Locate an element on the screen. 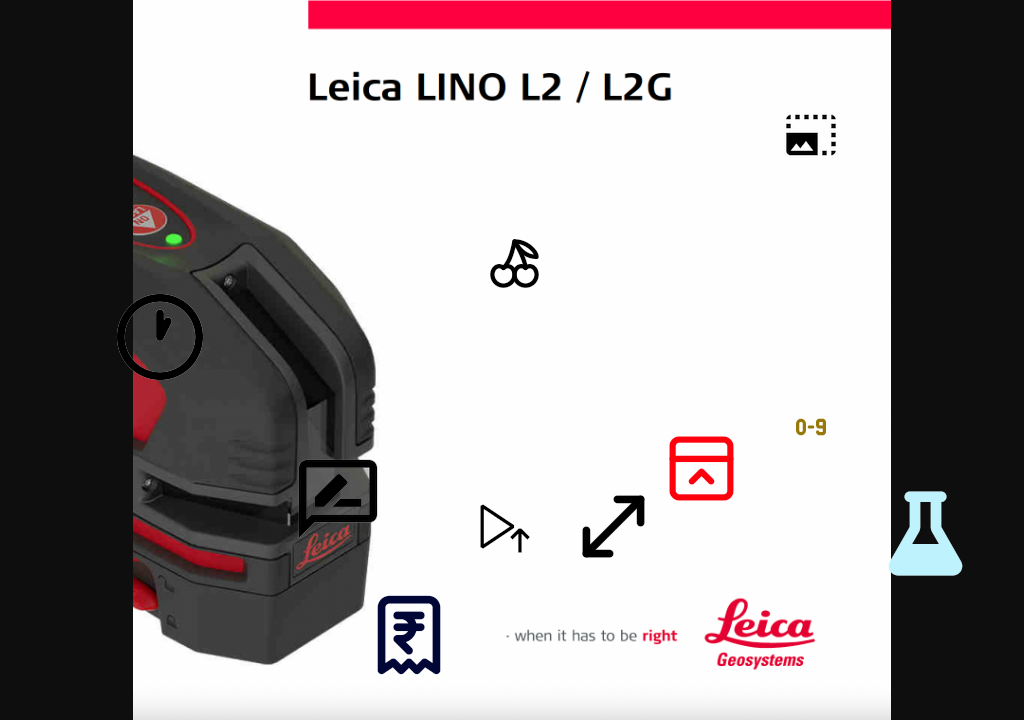 This screenshot has height=720, width=1024. indicates fruit or food category is located at coordinates (514, 263).